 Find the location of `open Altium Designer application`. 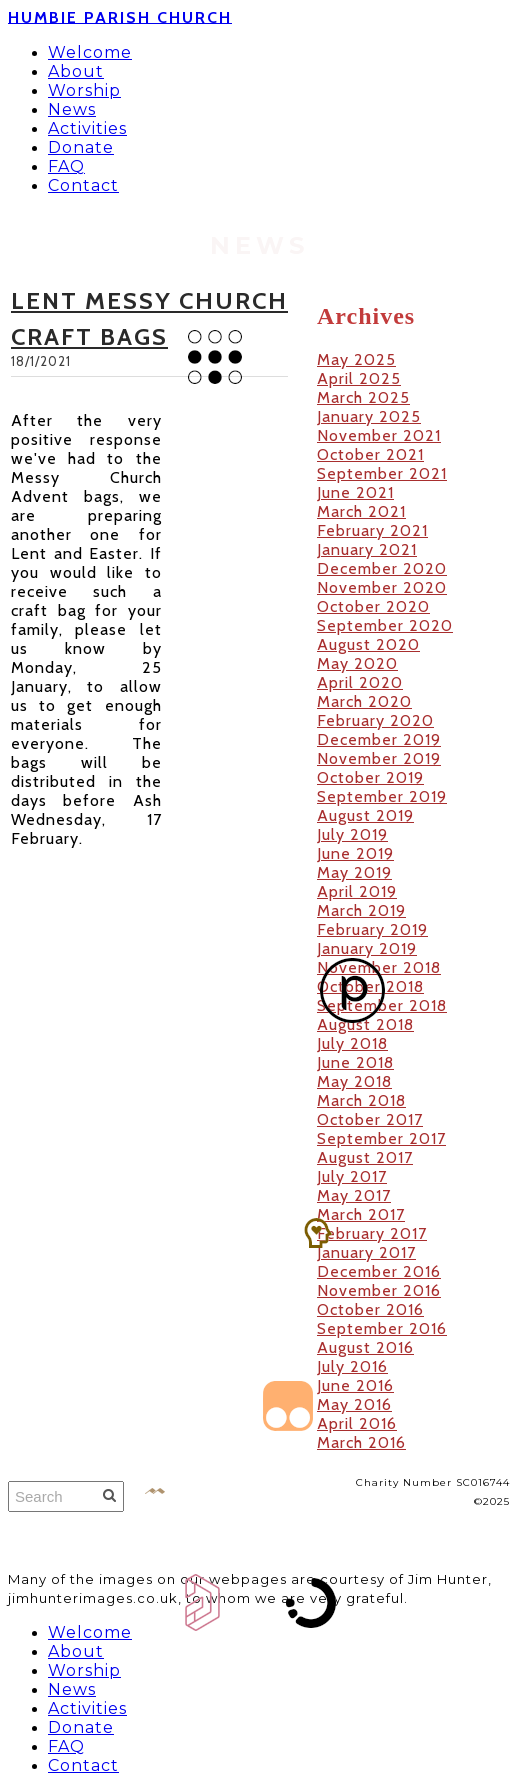

open Altium Designer application is located at coordinates (202, 1602).